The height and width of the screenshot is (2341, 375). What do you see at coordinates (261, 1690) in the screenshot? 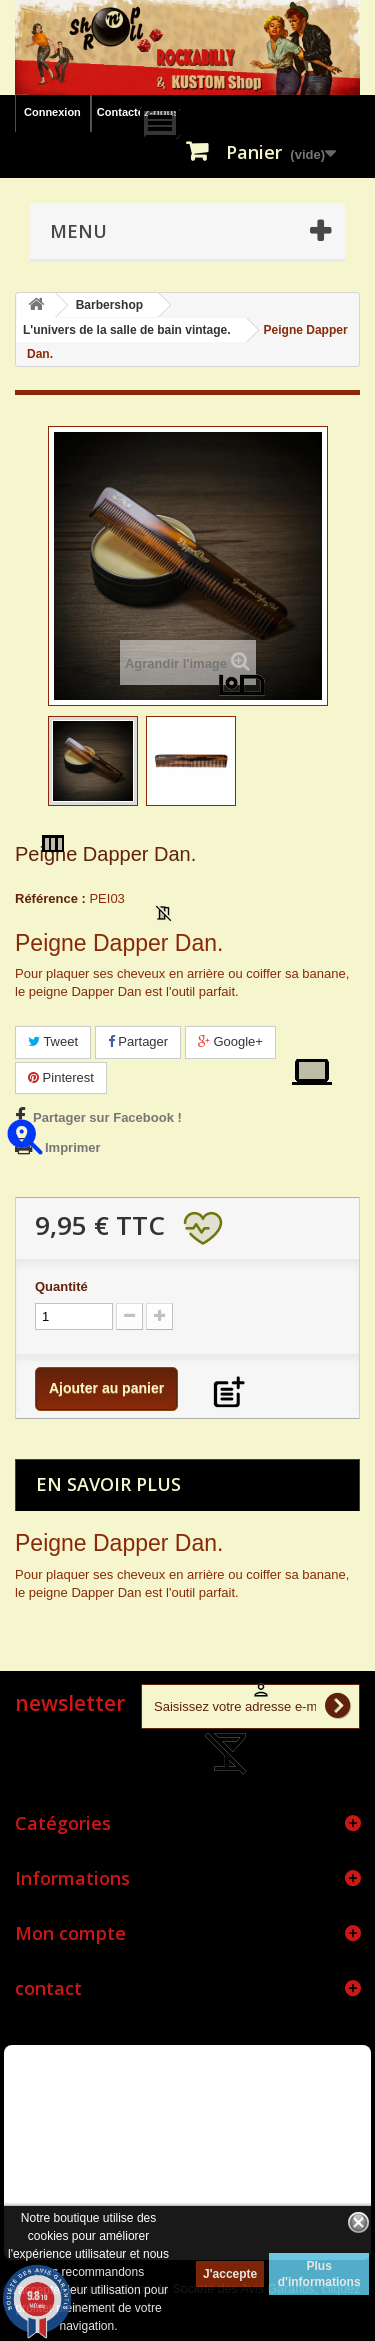
I see `view your profile` at bounding box center [261, 1690].